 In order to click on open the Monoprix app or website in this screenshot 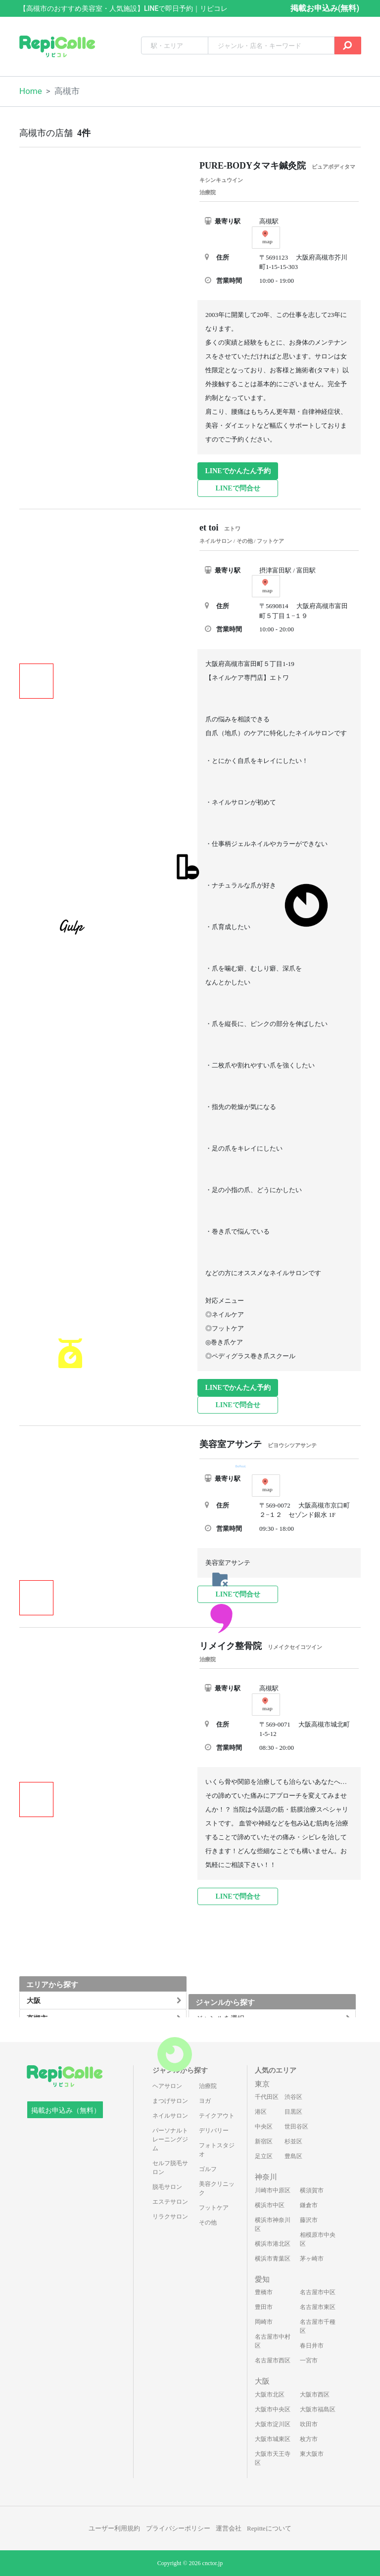, I will do `click(221, 1618)`.